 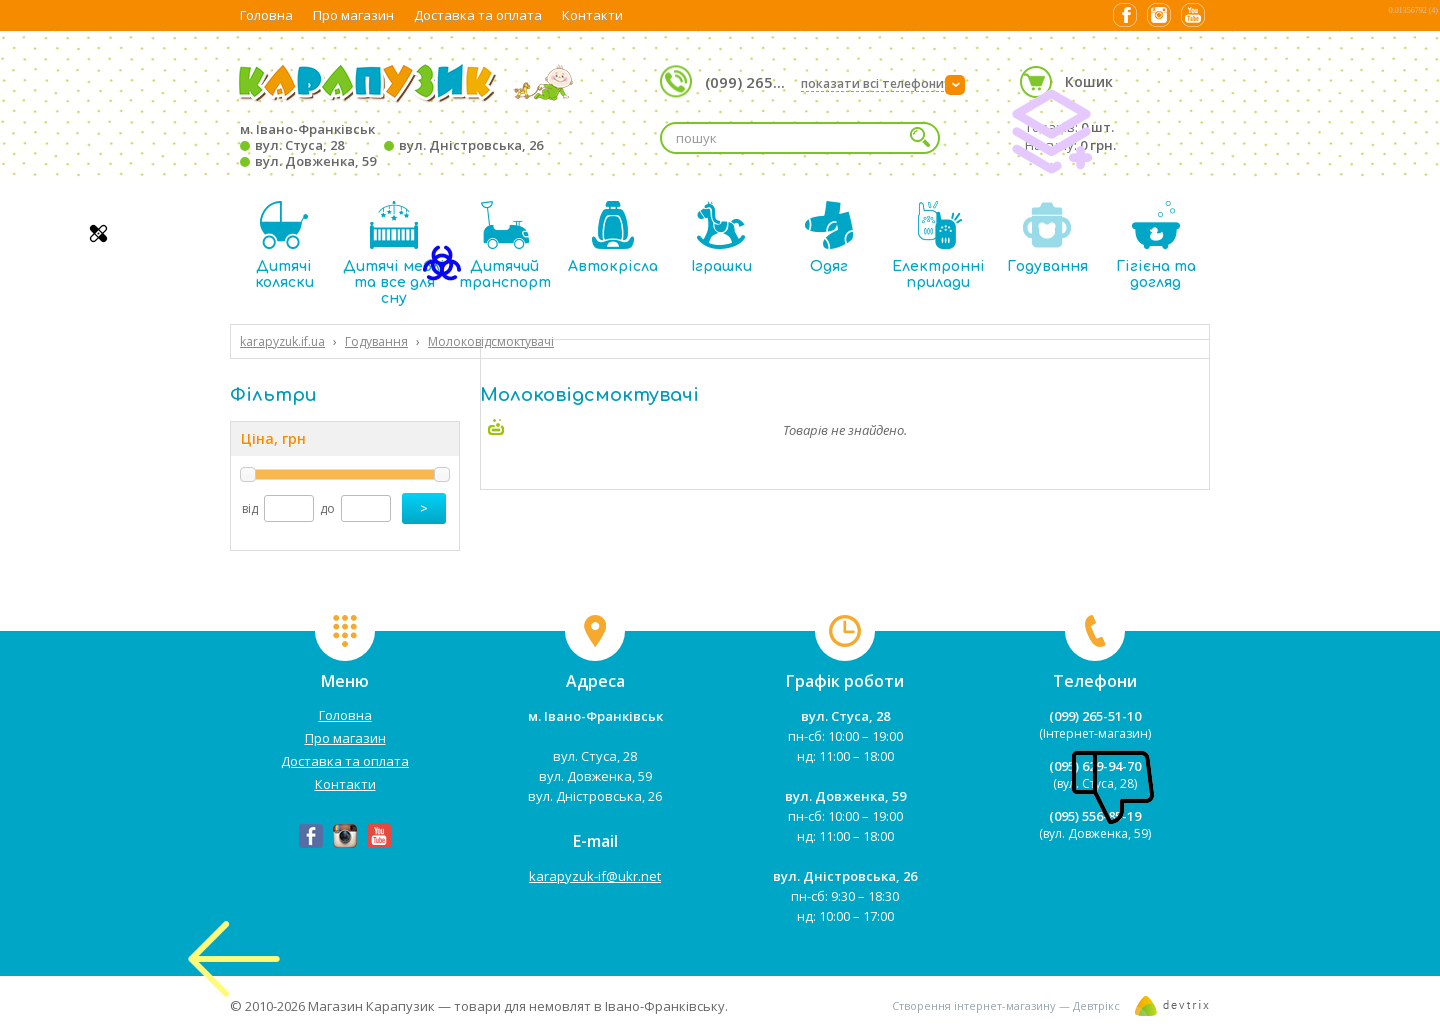 What do you see at coordinates (98, 233) in the screenshot?
I see `access first aid or health resources` at bounding box center [98, 233].